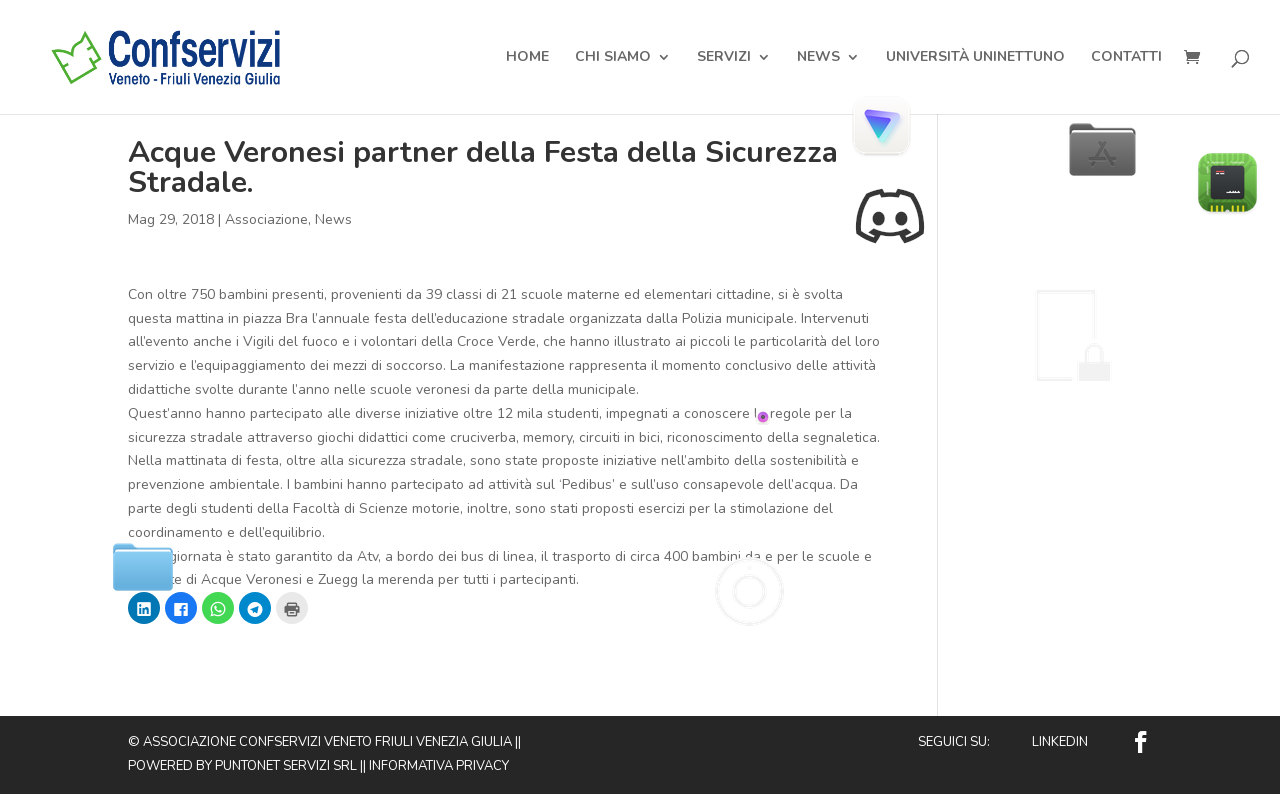  I want to click on indicates camera is currently active, so click(749, 591).